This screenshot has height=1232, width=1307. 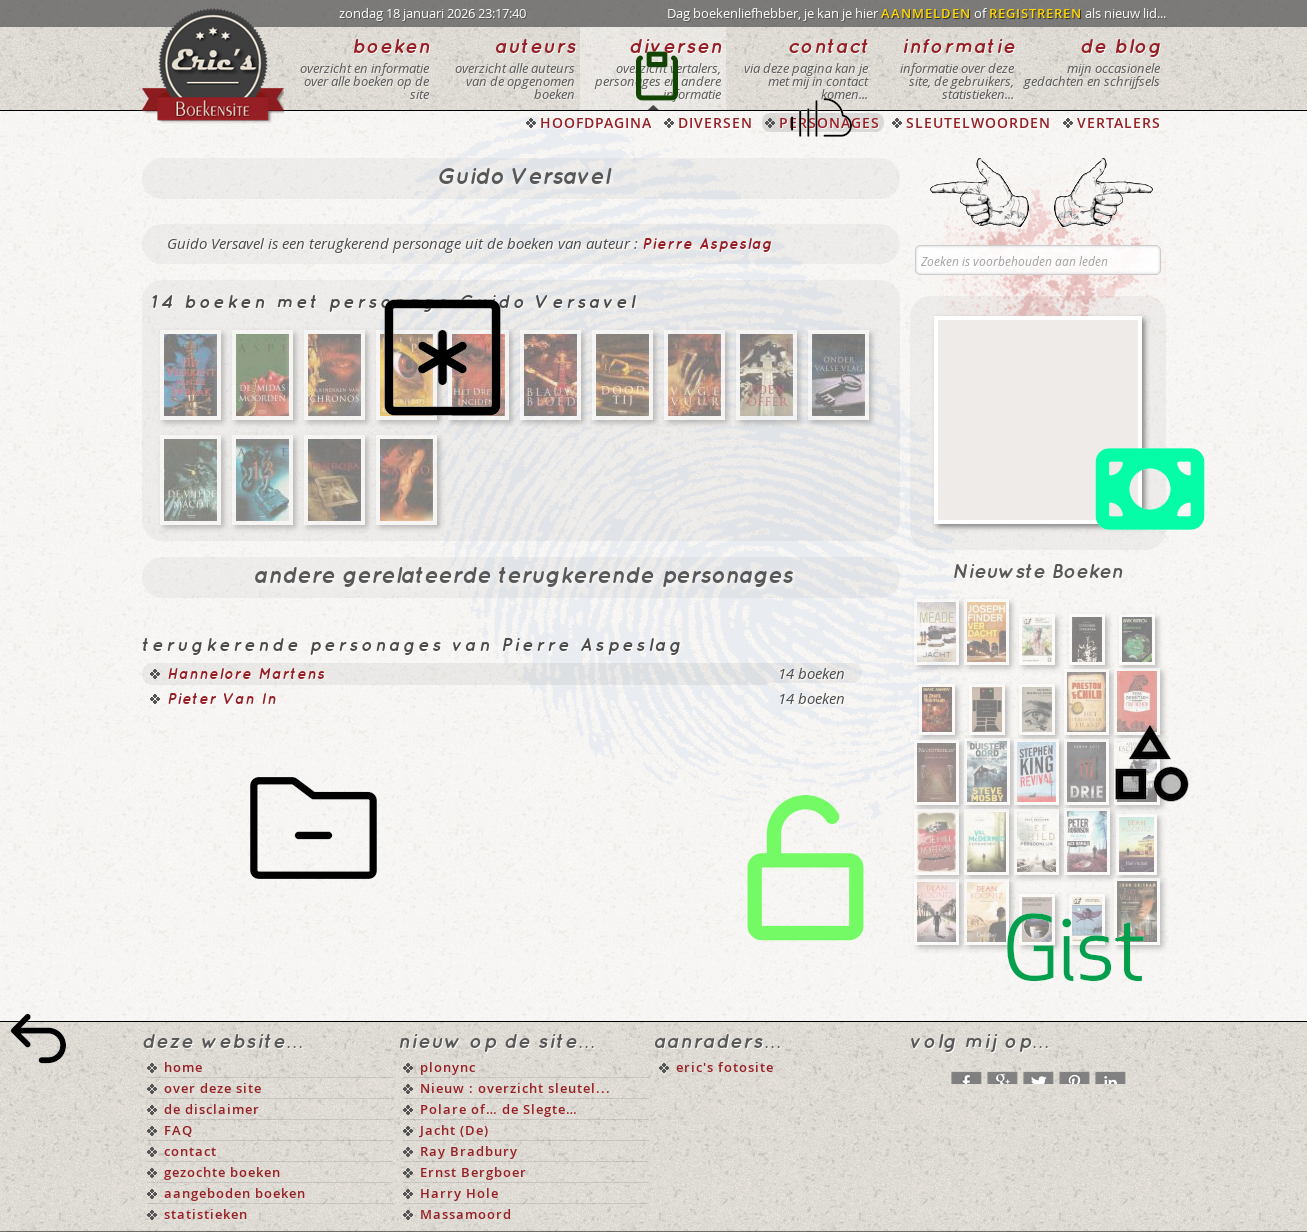 I want to click on view payment or billing information, so click(x=1150, y=489).